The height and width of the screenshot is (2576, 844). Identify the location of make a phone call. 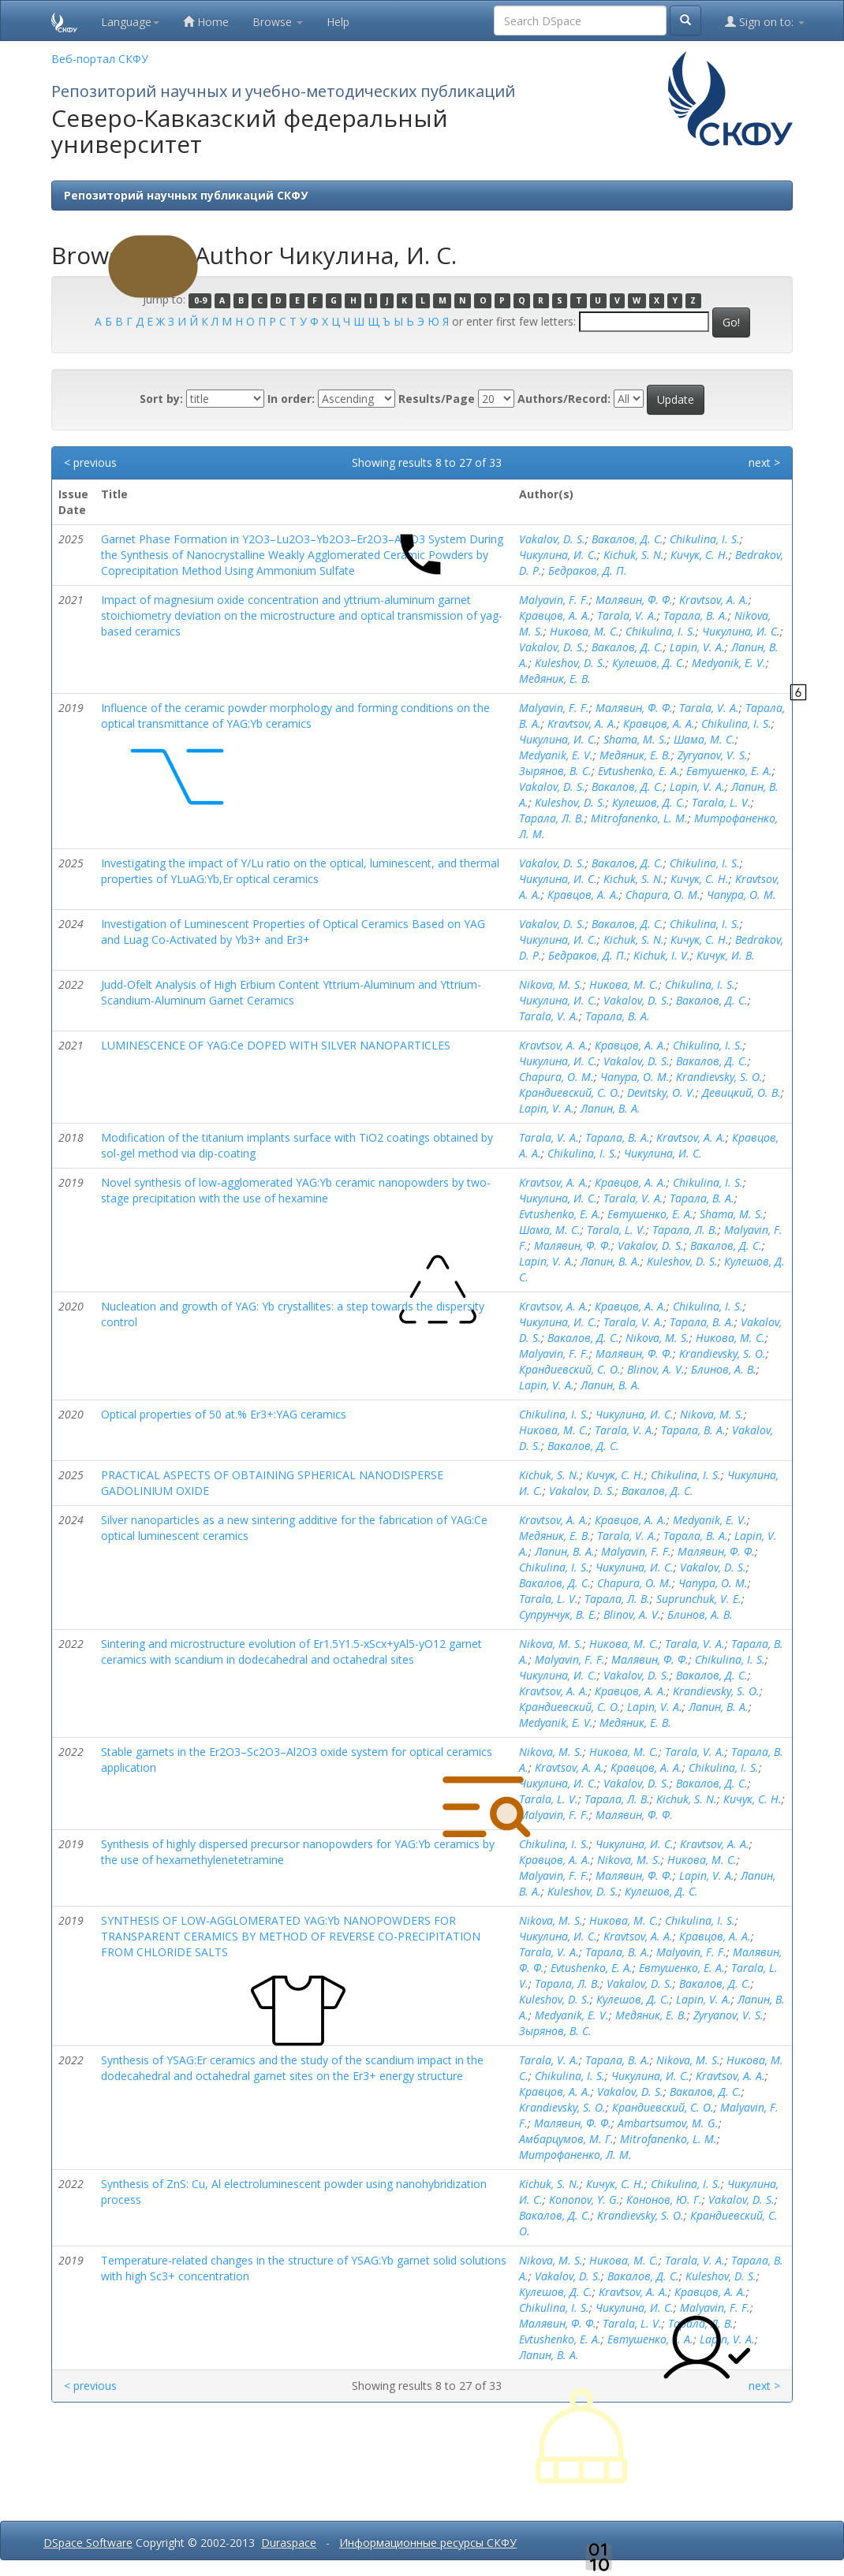
(420, 554).